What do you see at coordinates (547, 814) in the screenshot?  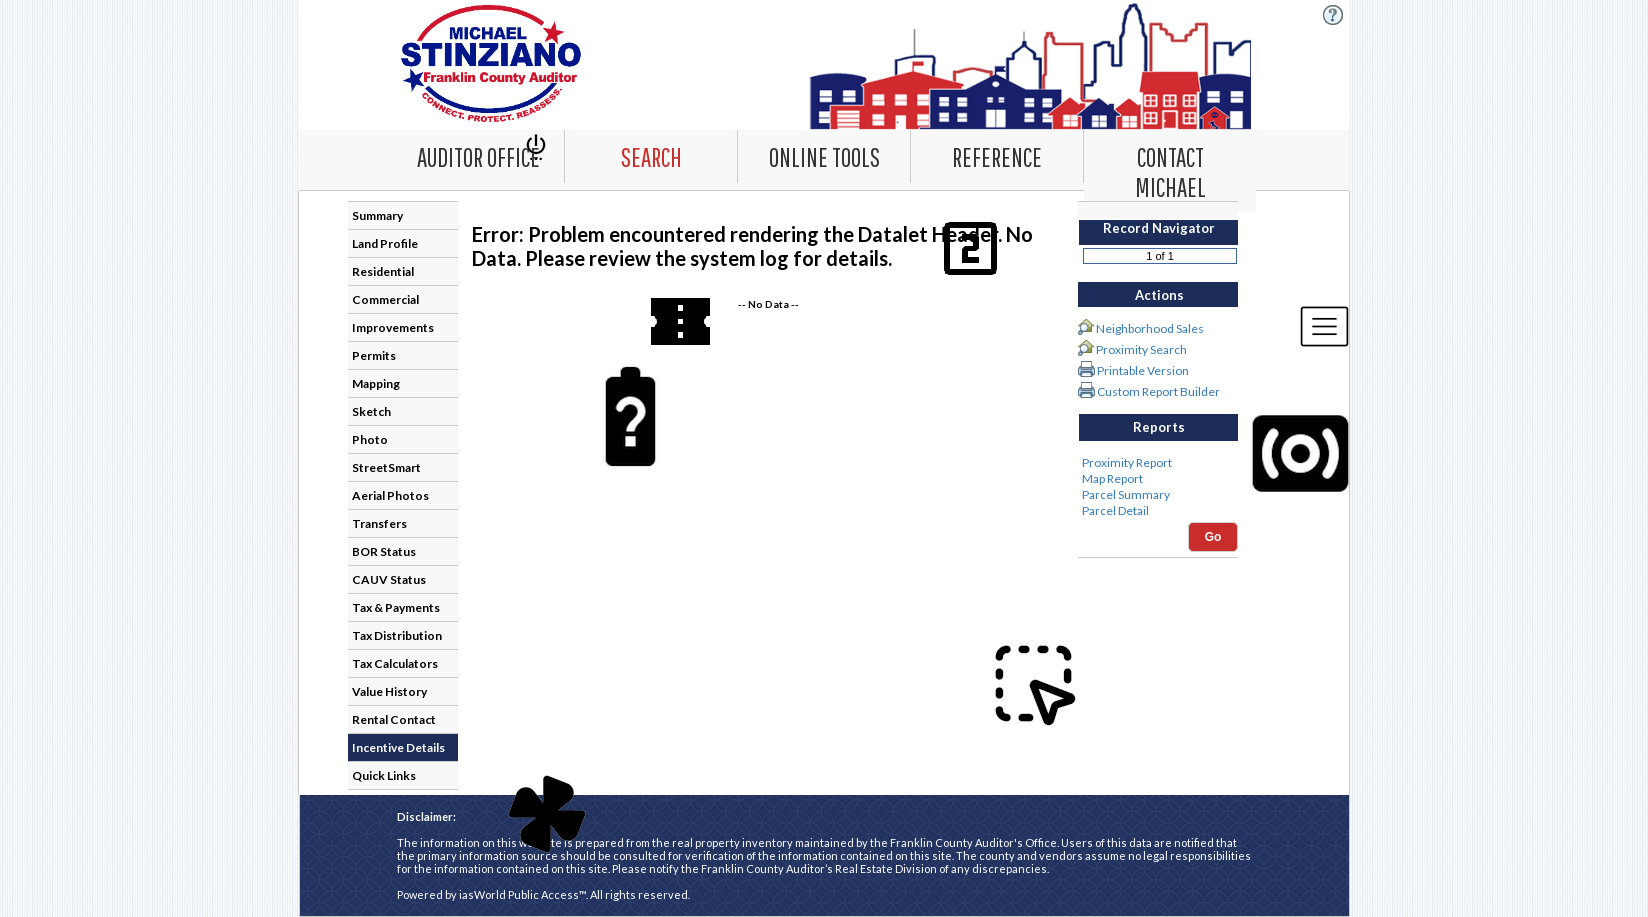 I see `adjust car ventilation settings` at bounding box center [547, 814].